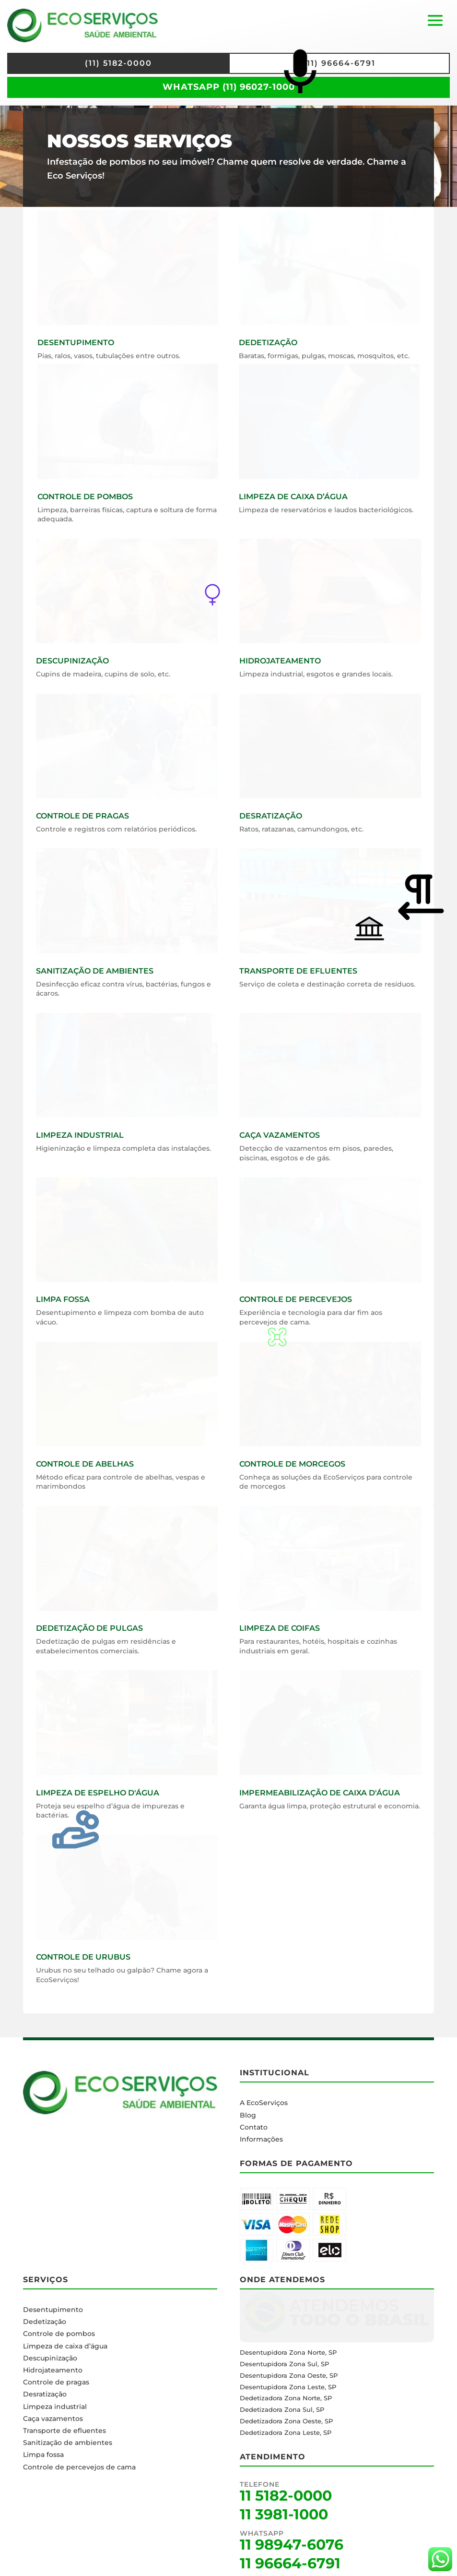 The width and height of the screenshot is (457, 2576). Describe the element at coordinates (369, 929) in the screenshot. I see `access banking or financial services` at that location.